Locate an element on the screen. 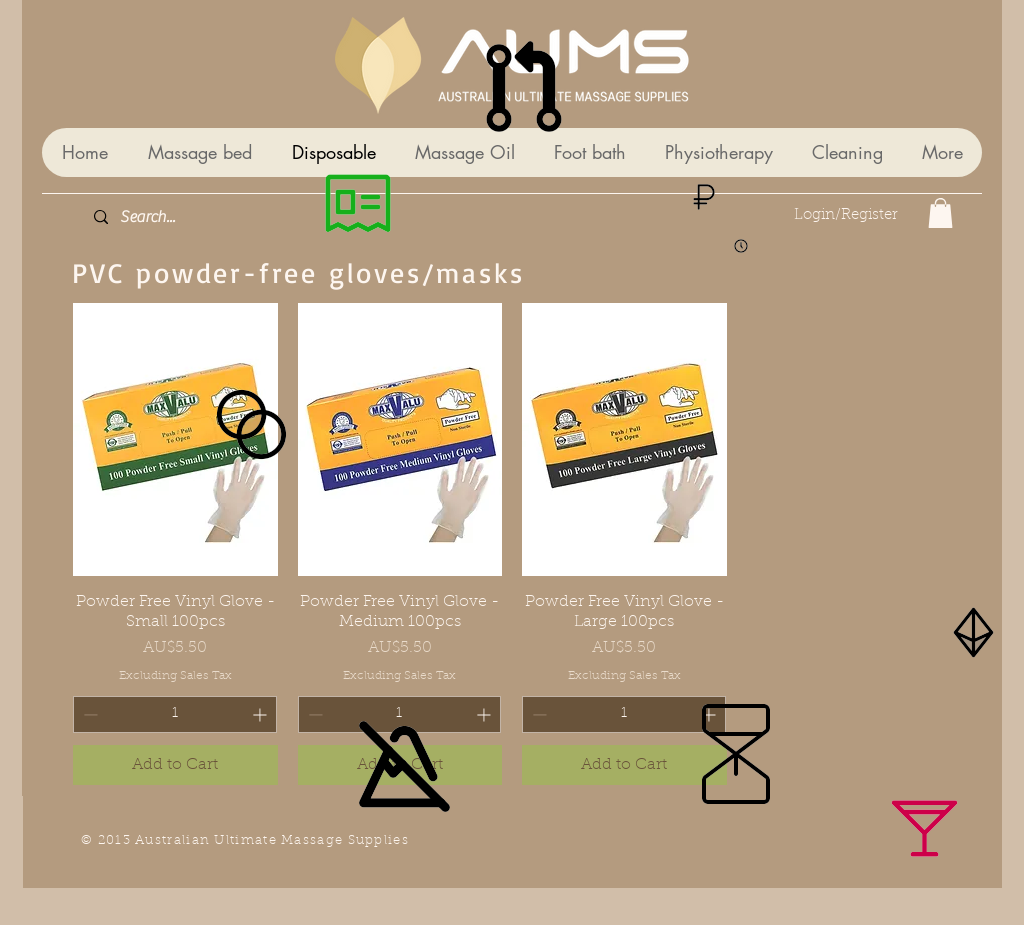  access bar or cocktail menu is located at coordinates (924, 828).